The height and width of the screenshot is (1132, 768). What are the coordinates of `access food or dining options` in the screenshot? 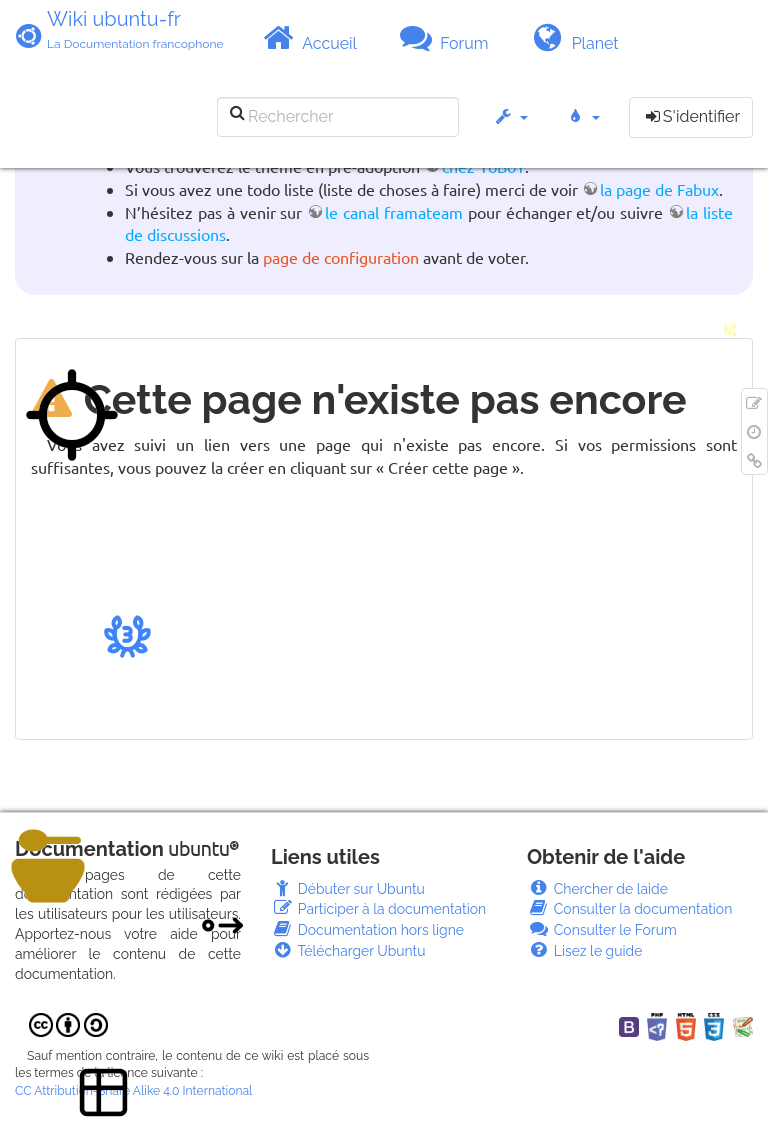 It's located at (48, 866).